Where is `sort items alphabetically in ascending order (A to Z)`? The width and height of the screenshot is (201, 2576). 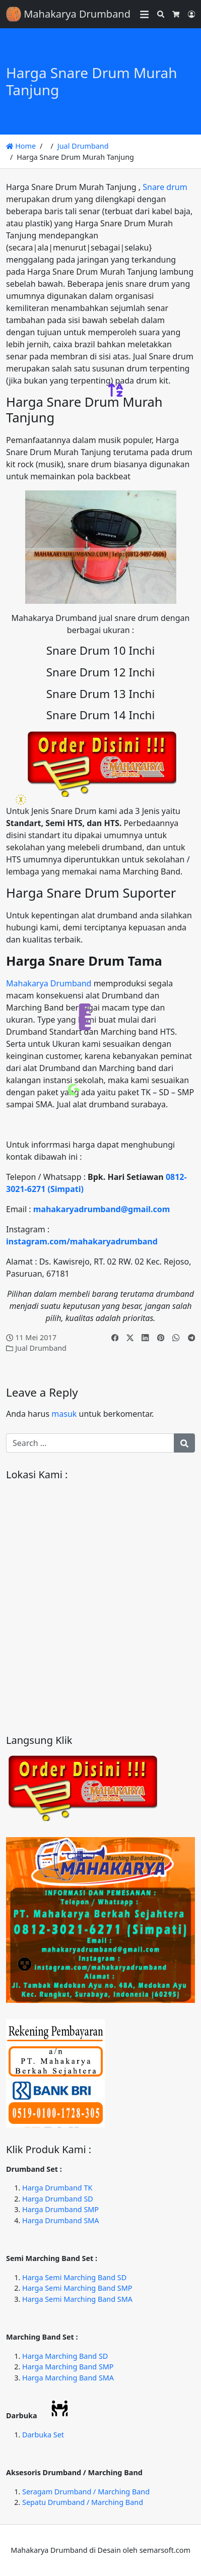 sort items alphabetically in ascending order (A to Z) is located at coordinates (115, 390).